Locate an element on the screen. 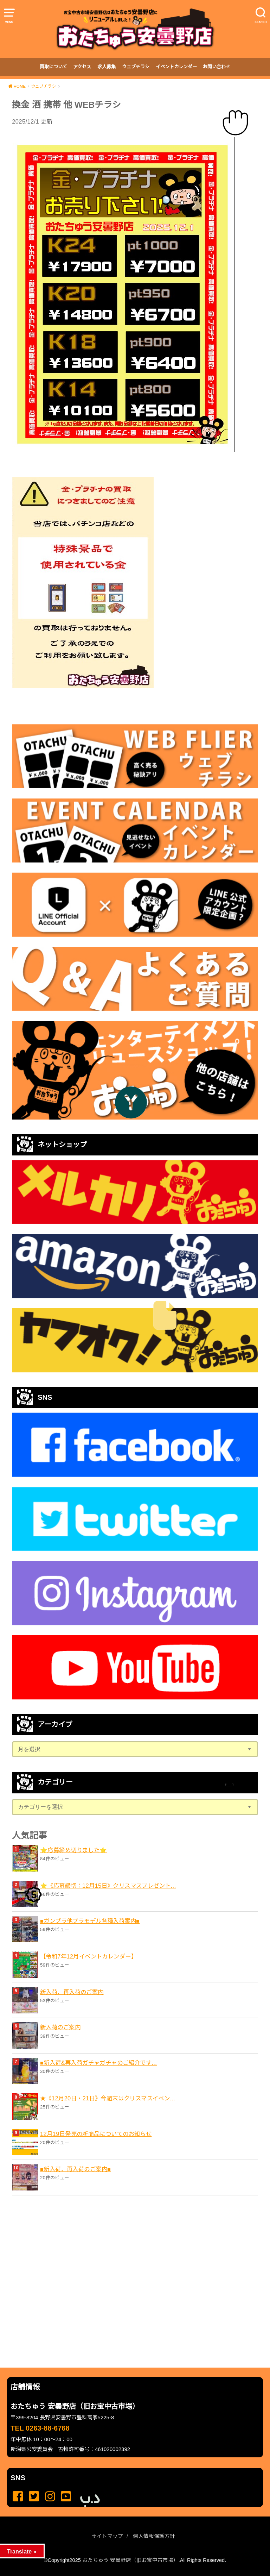 The width and height of the screenshot is (270, 2576). indicates a level 5 ranking or badge is located at coordinates (34, 1894).